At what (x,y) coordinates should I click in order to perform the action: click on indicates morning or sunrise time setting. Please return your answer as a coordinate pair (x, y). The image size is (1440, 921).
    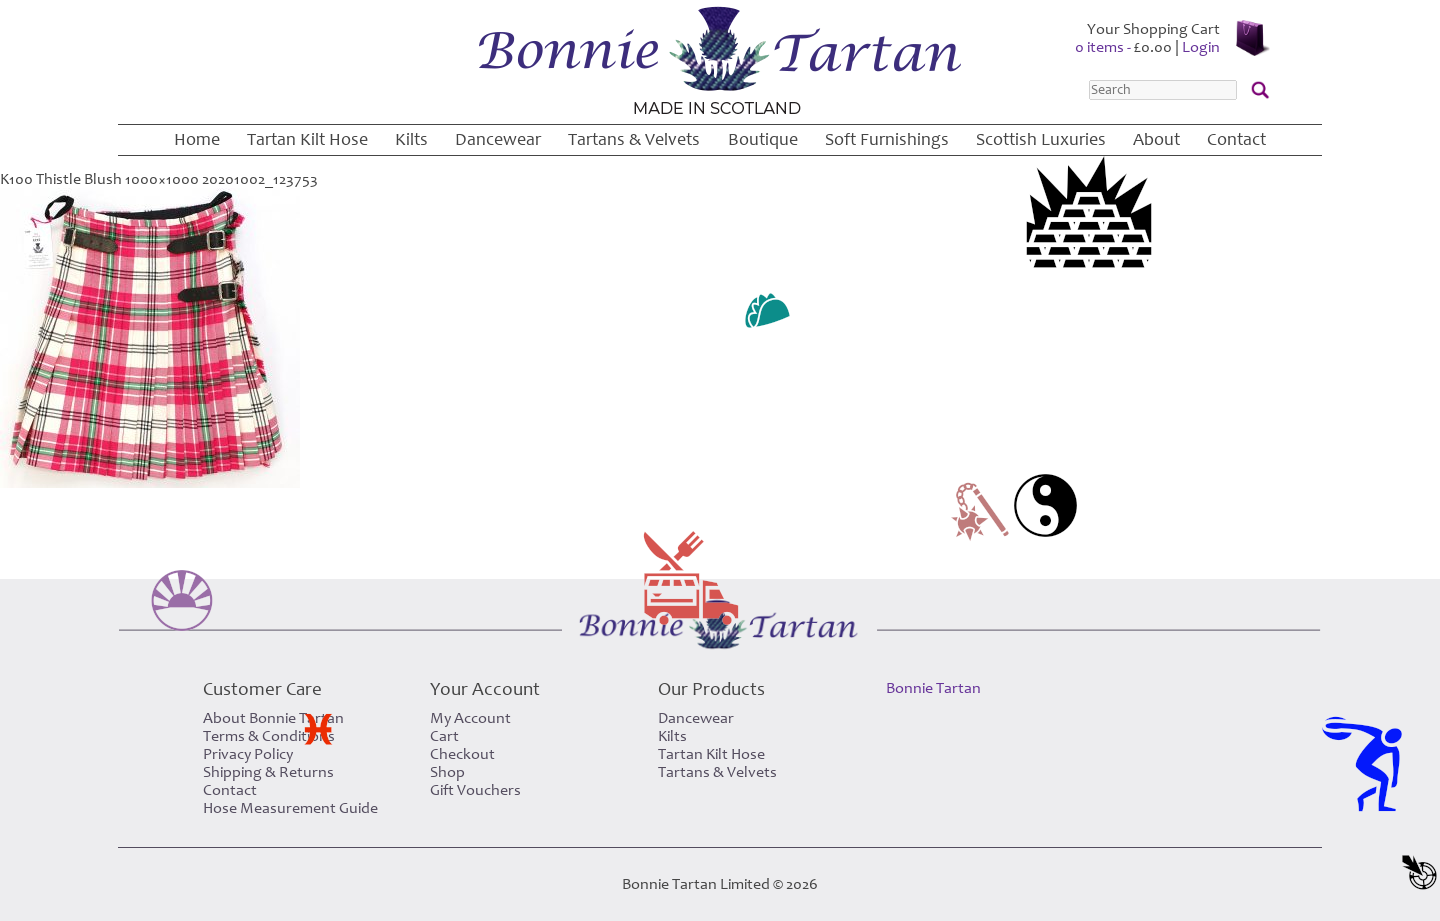
    Looking at the image, I should click on (181, 600).